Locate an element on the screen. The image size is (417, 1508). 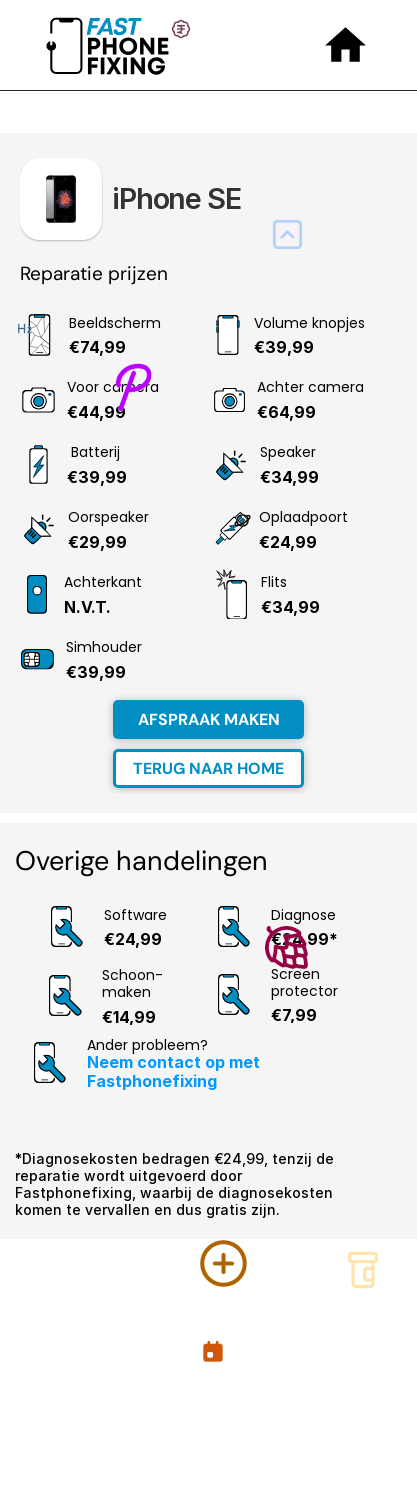
browse or filter craft beer options is located at coordinates (286, 947).